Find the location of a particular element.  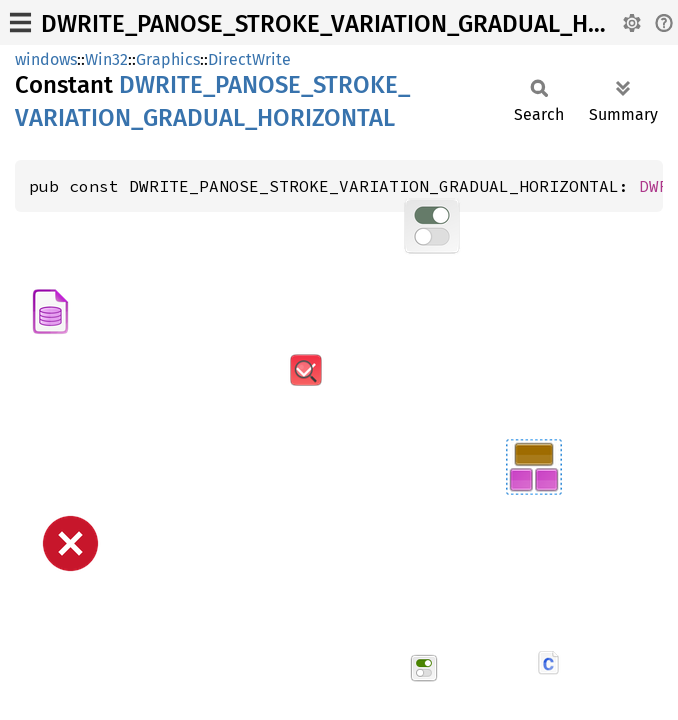

close the current window or dialog is located at coordinates (70, 543).